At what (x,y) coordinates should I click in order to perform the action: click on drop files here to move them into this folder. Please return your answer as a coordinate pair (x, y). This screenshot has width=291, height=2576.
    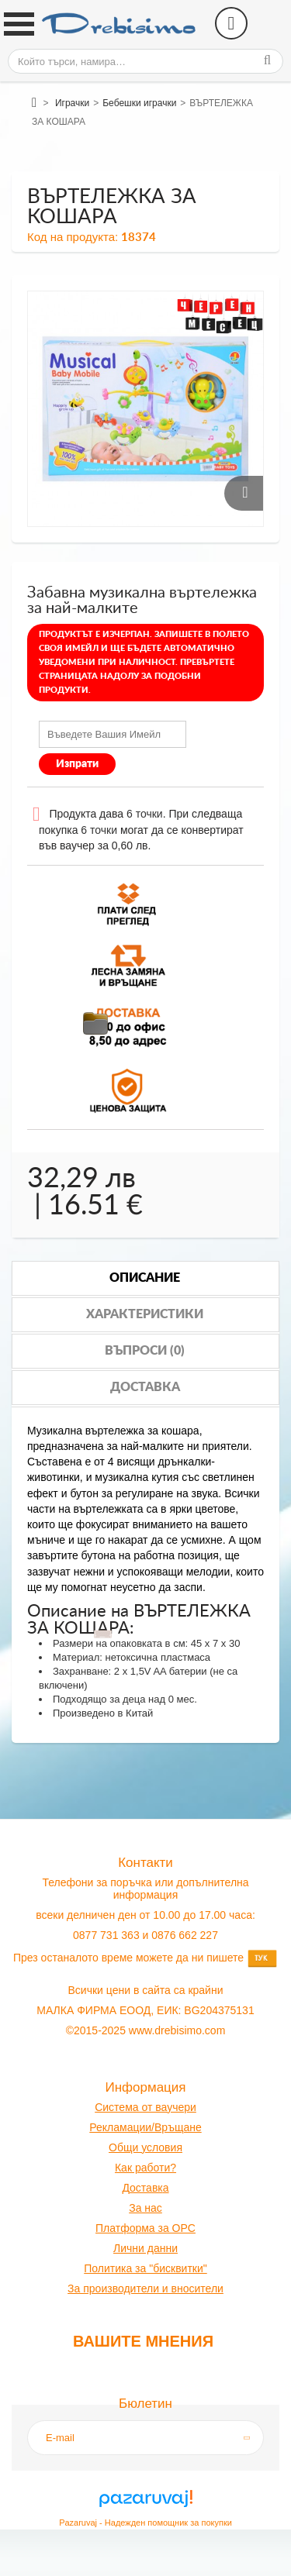
    Looking at the image, I should click on (95, 1023).